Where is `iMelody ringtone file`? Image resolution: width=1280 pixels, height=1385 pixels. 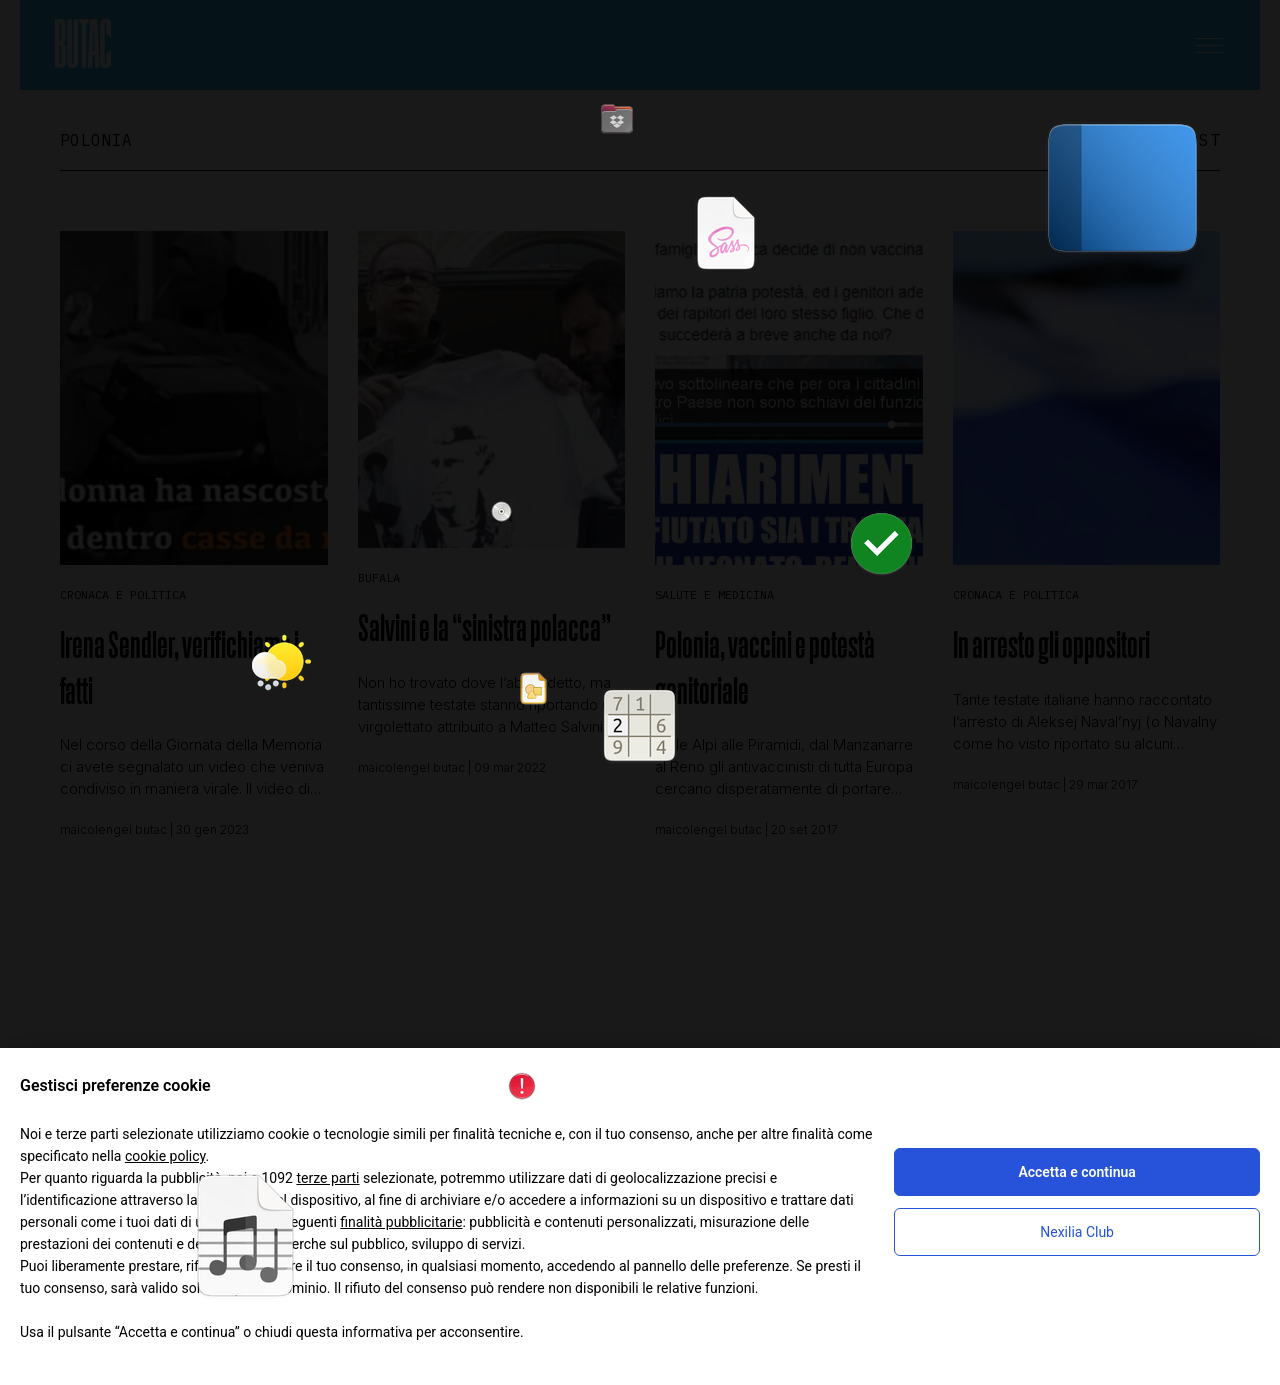
iMelody ringtone file is located at coordinates (245, 1235).